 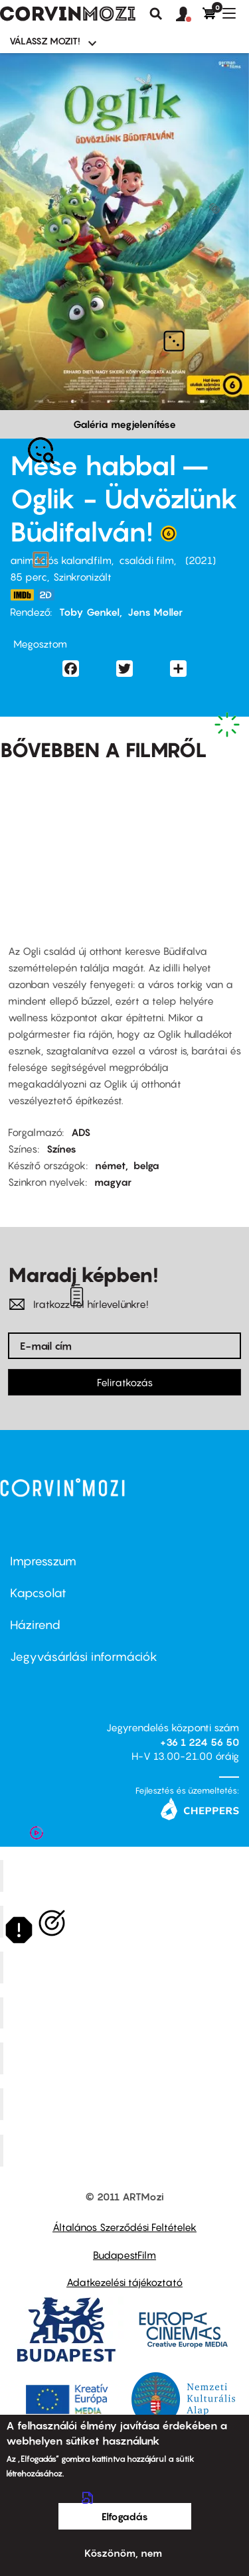 What do you see at coordinates (41, 450) in the screenshot?
I see `search for emotions or mood filters` at bounding box center [41, 450].